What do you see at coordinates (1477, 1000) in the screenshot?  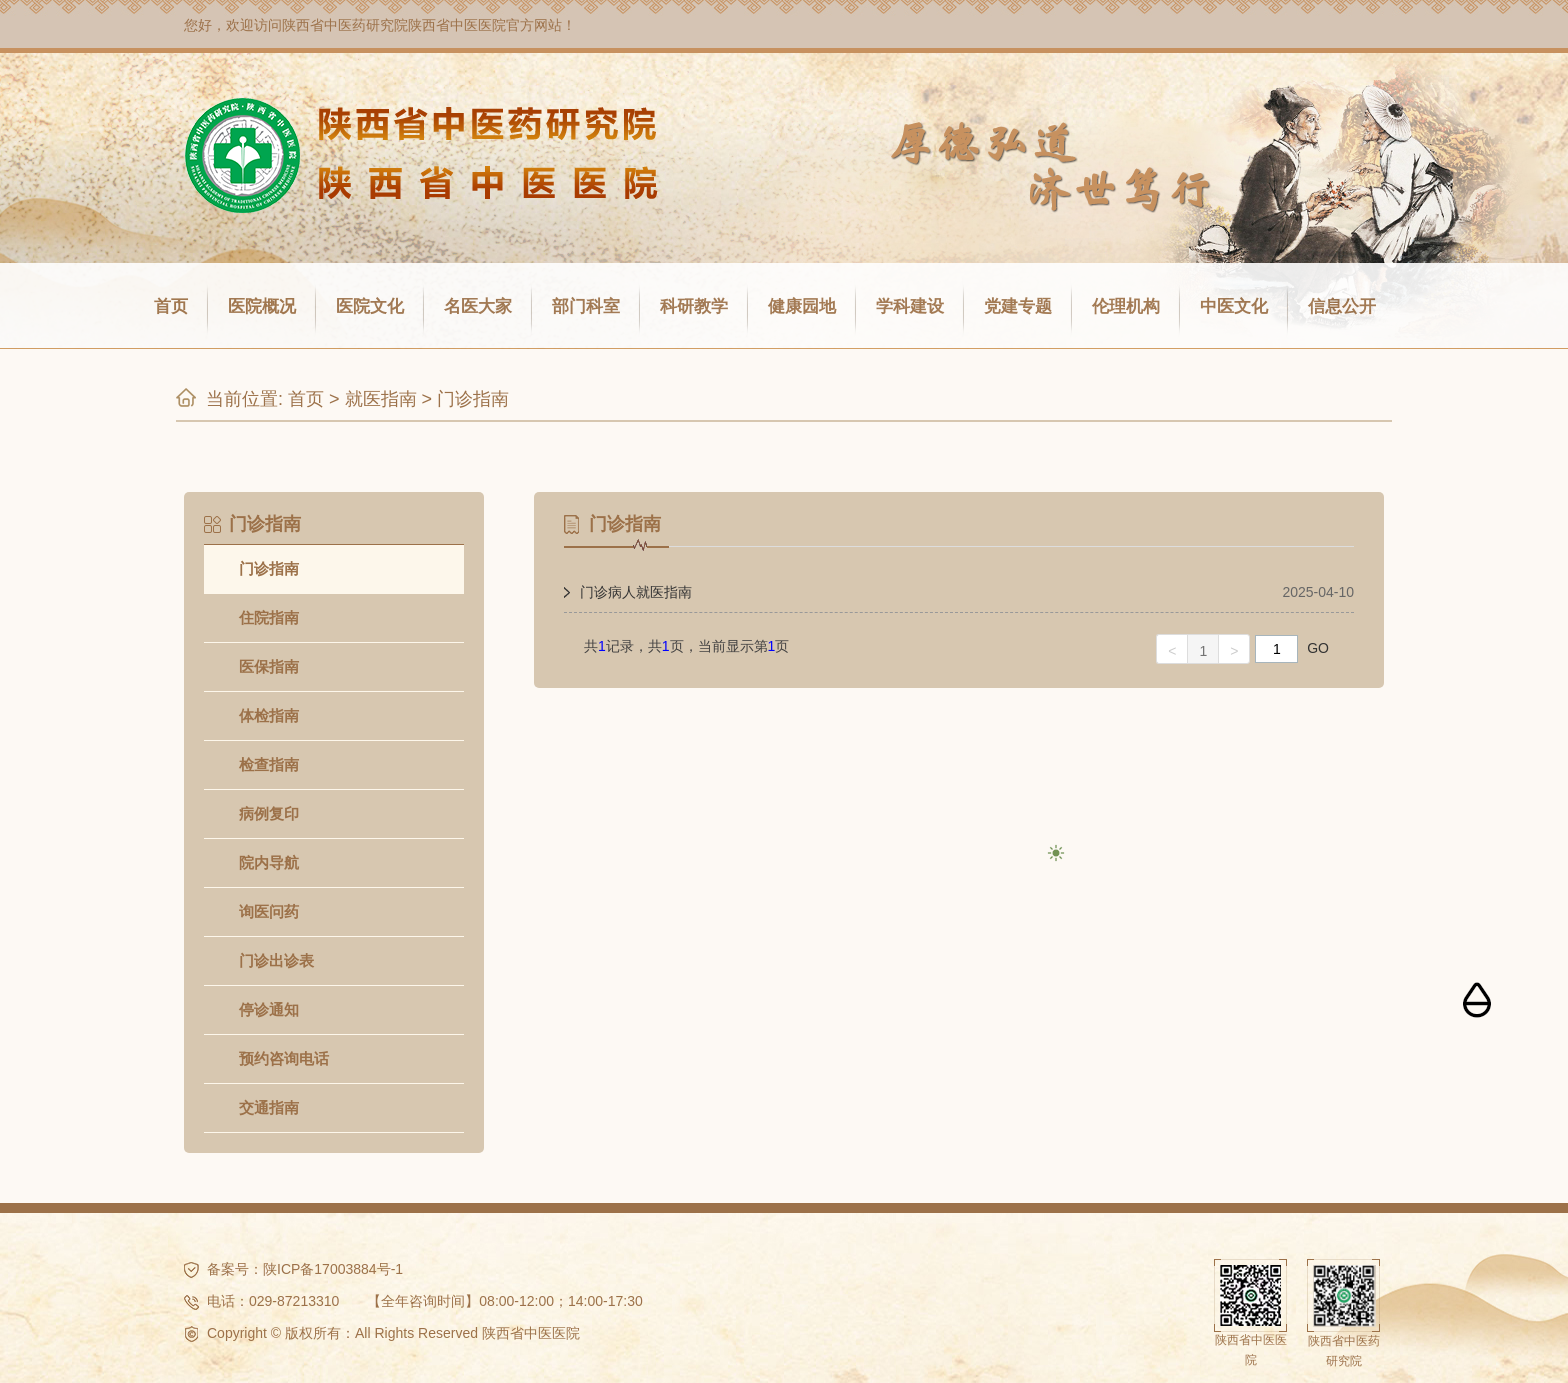 I see `indicates partial fill or half capacity` at bounding box center [1477, 1000].